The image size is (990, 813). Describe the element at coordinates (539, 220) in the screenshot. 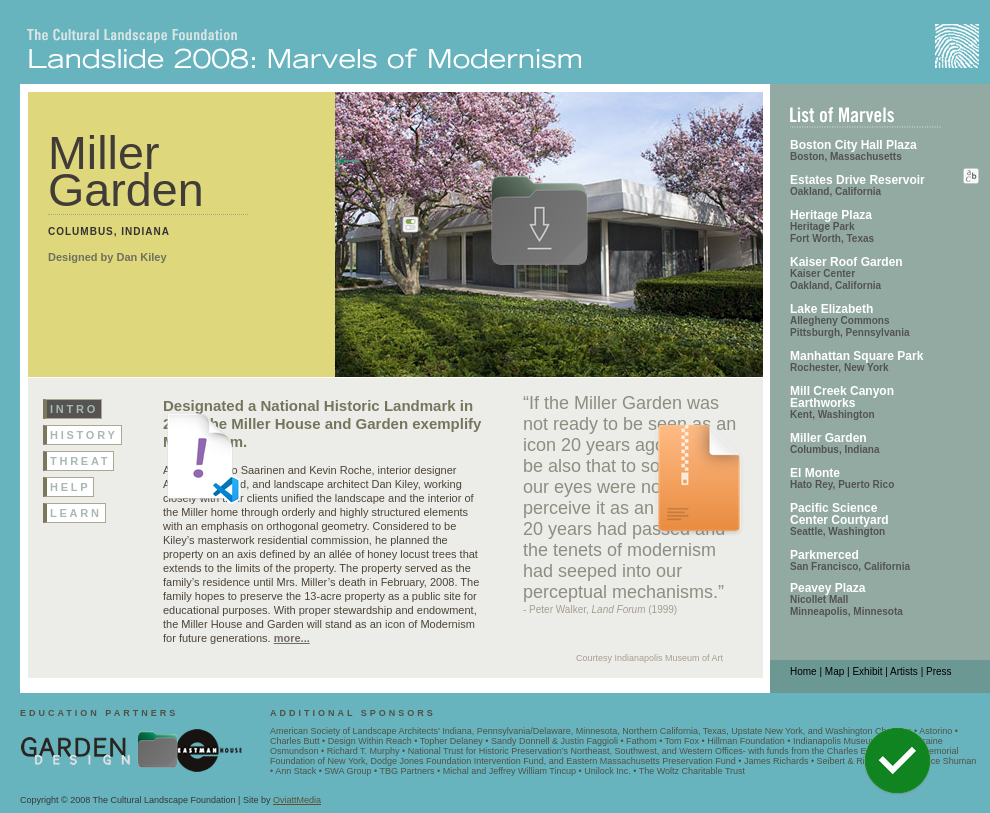

I see `open downloads folder` at that location.